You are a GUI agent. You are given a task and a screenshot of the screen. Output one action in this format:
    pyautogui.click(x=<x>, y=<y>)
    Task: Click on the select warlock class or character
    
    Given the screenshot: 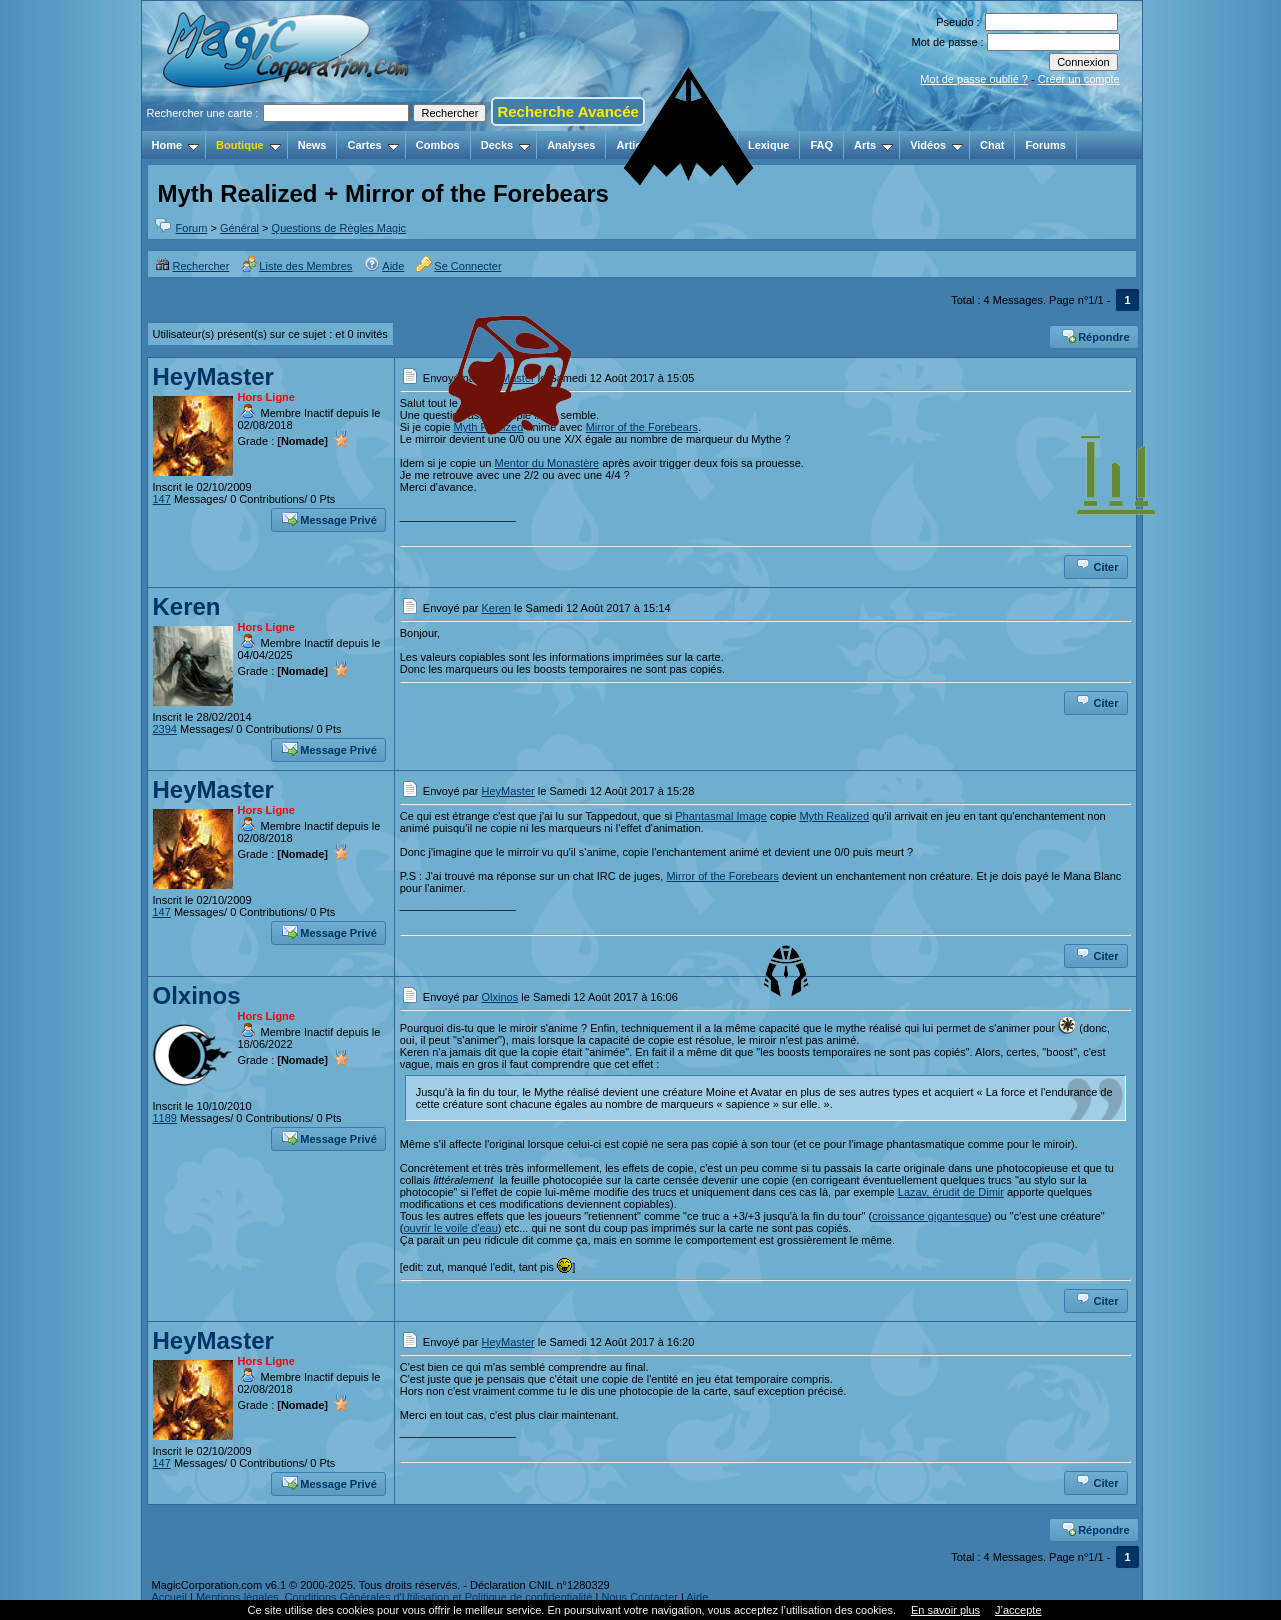 What is the action you would take?
    pyautogui.click(x=786, y=971)
    